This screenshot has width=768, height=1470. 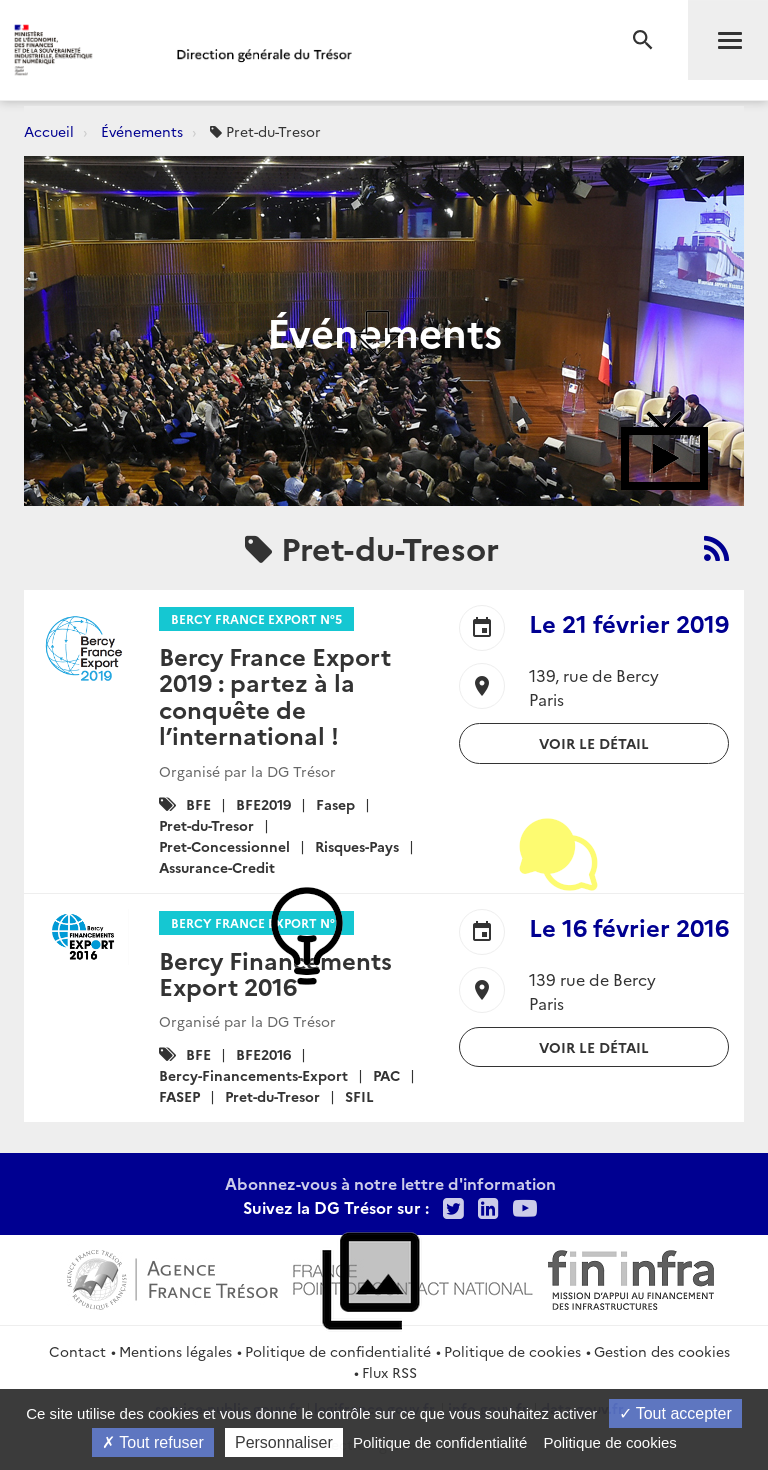 I want to click on apply filters to images or photos, so click(x=371, y=1281).